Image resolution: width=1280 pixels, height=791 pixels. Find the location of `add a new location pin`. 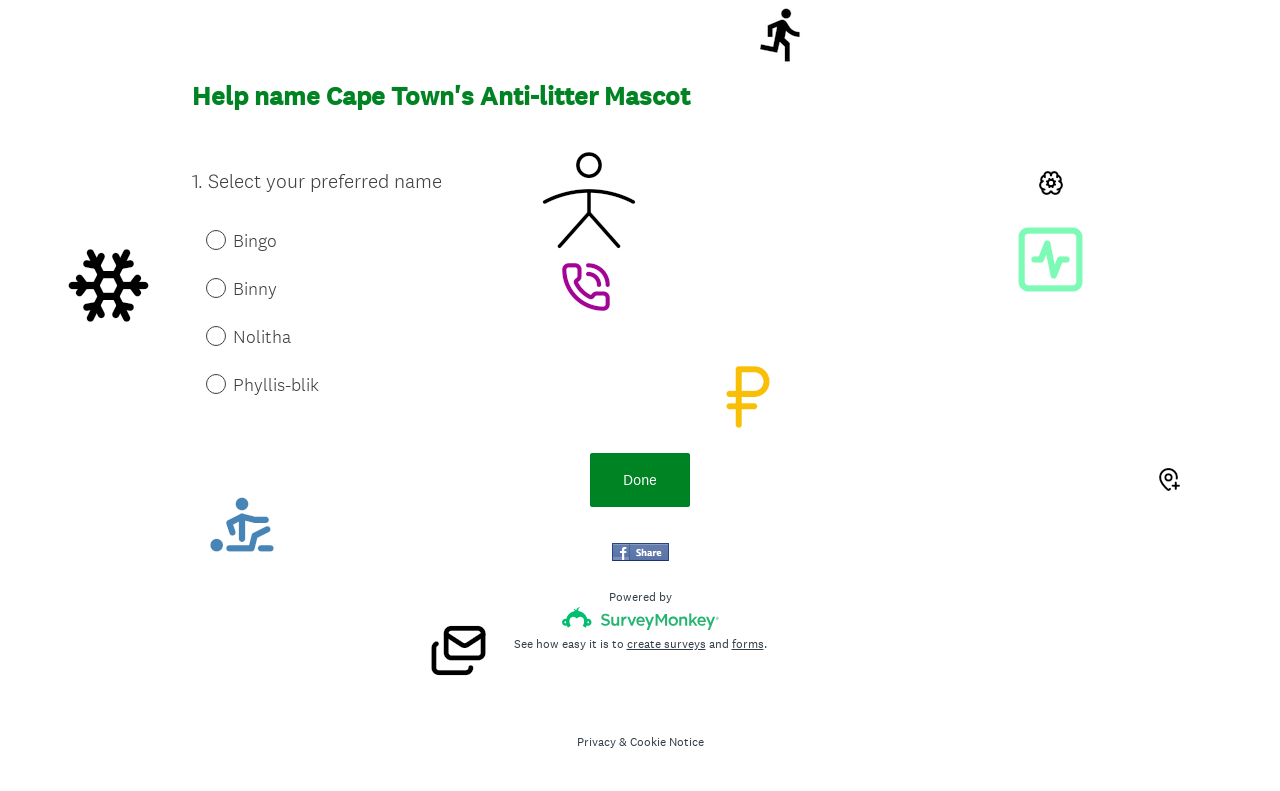

add a new location pin is located at coordinates (1168, 479).